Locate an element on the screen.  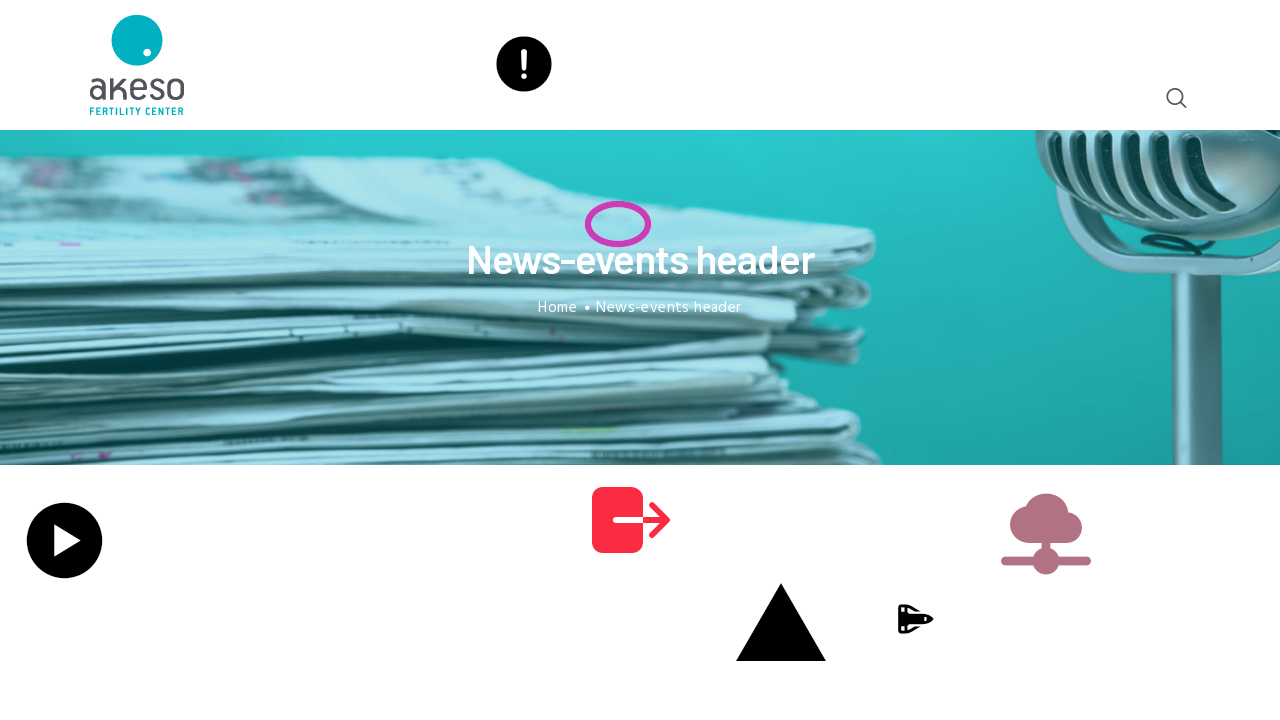
vercel platform logo is located at coordinates (781, 622).